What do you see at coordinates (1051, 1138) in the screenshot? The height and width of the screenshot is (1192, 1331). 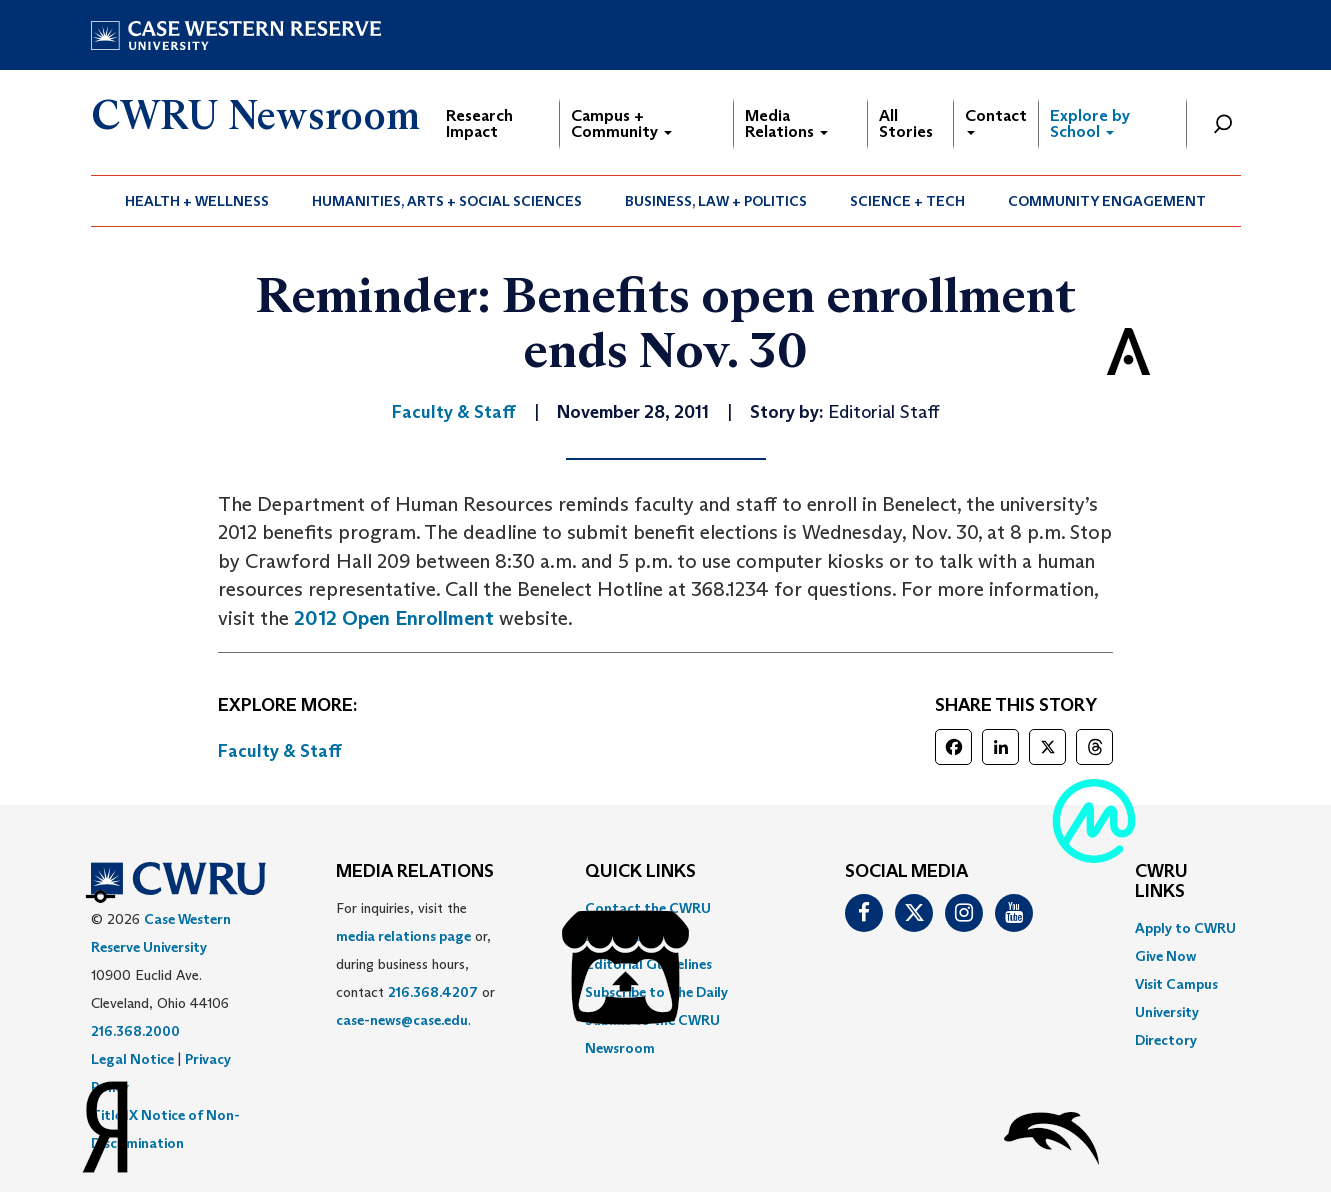 I see `dolphin emulator logo` at bounding box center [1051, 1138].